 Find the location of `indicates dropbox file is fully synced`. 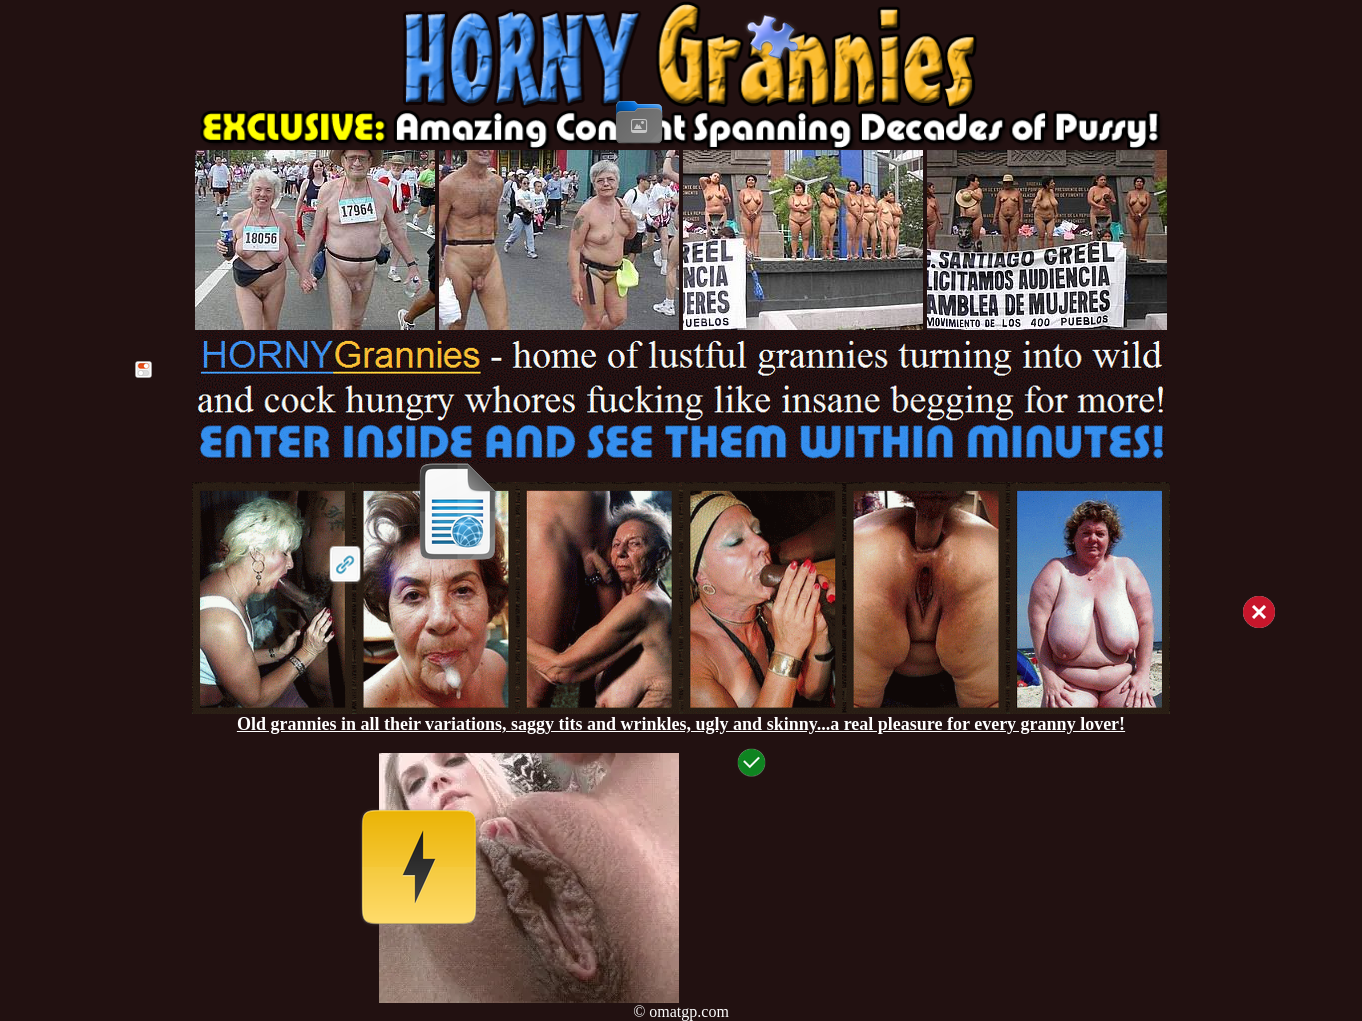

indicates dropbox file is fully synced is located at coordinates (751, 762).